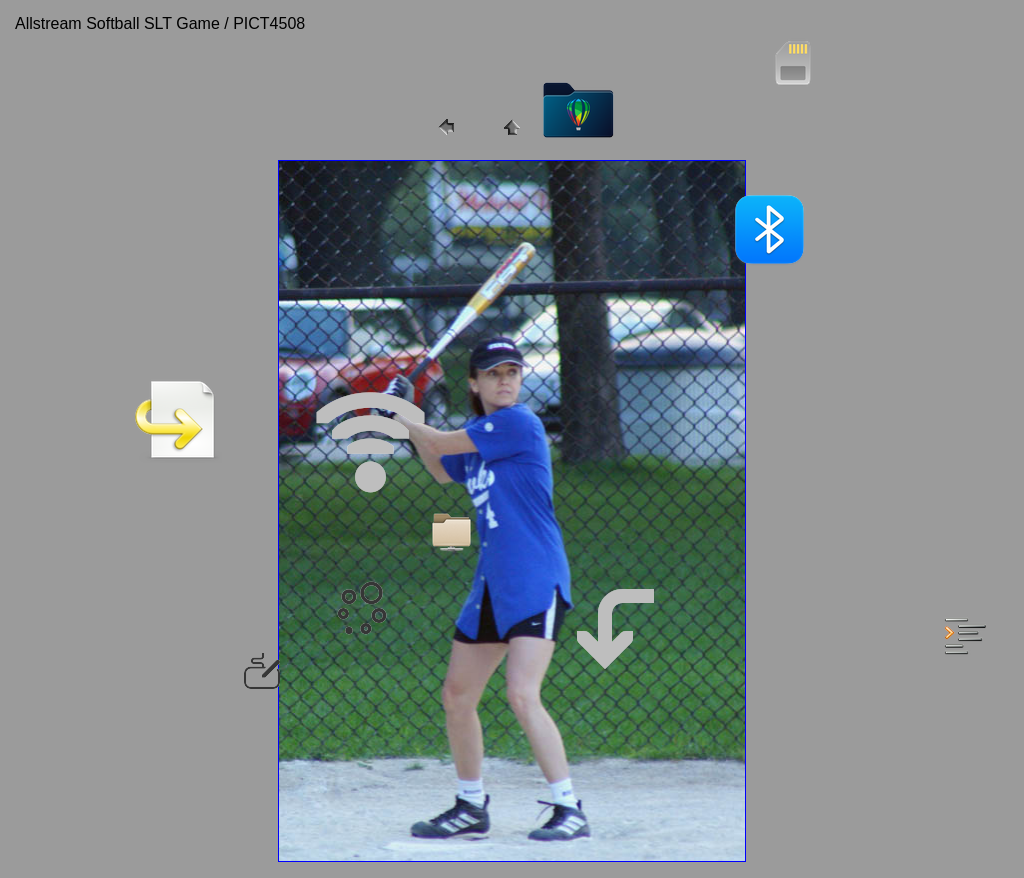 This screenshot has height=878, width=1024. I want to click on configure wacom tablet settings, so click(262, 671).